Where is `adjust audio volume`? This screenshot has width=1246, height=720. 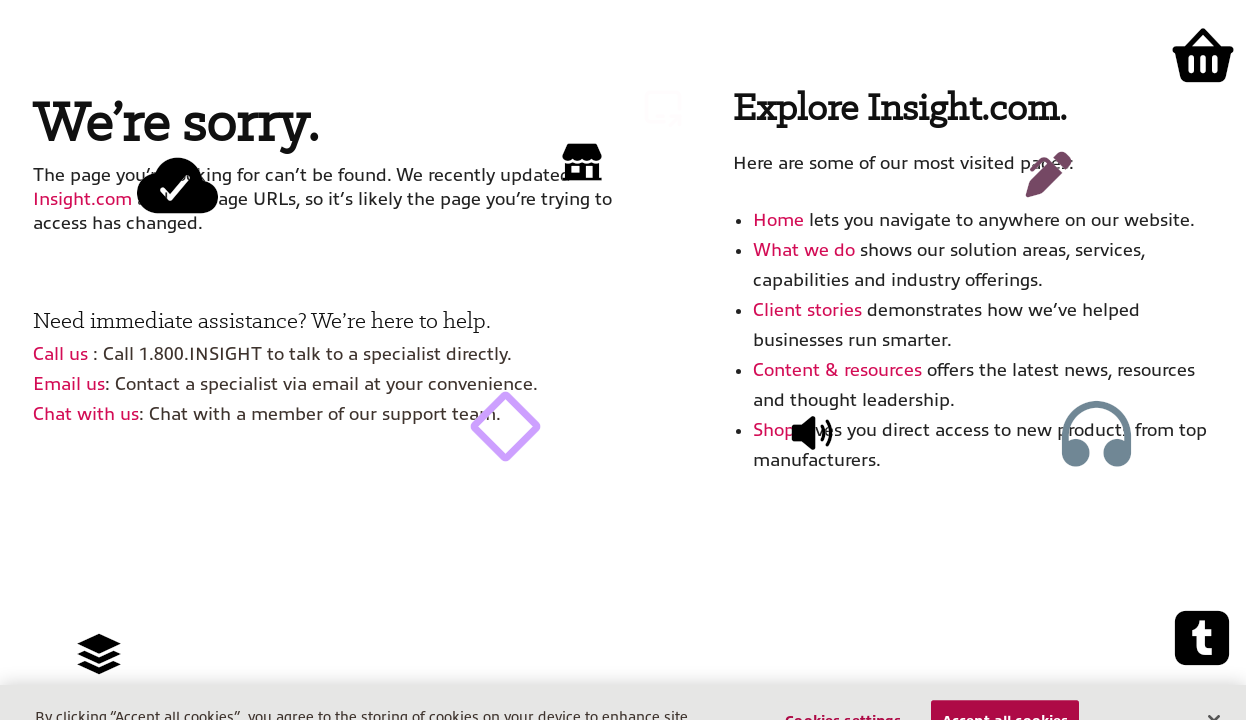 adjust audio volume is located at coordinates (812, 433).